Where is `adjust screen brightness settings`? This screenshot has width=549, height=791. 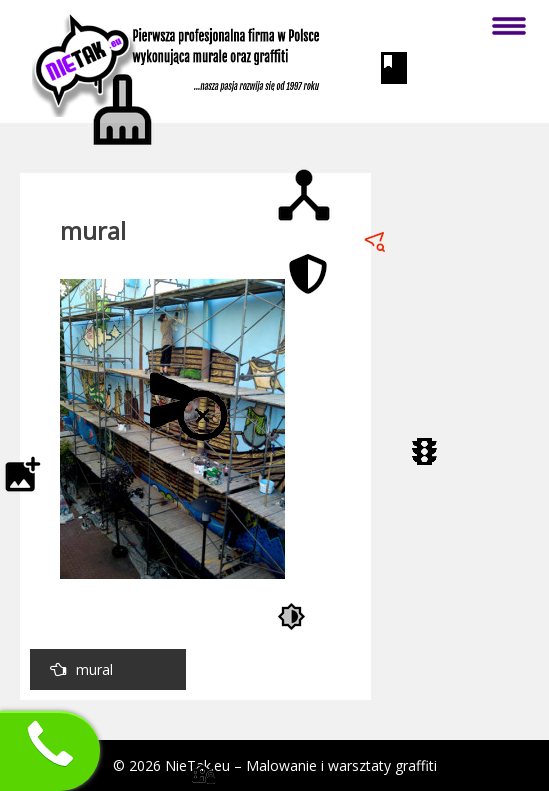
adjust screen brightness settings is located at coordinates (291, 616).